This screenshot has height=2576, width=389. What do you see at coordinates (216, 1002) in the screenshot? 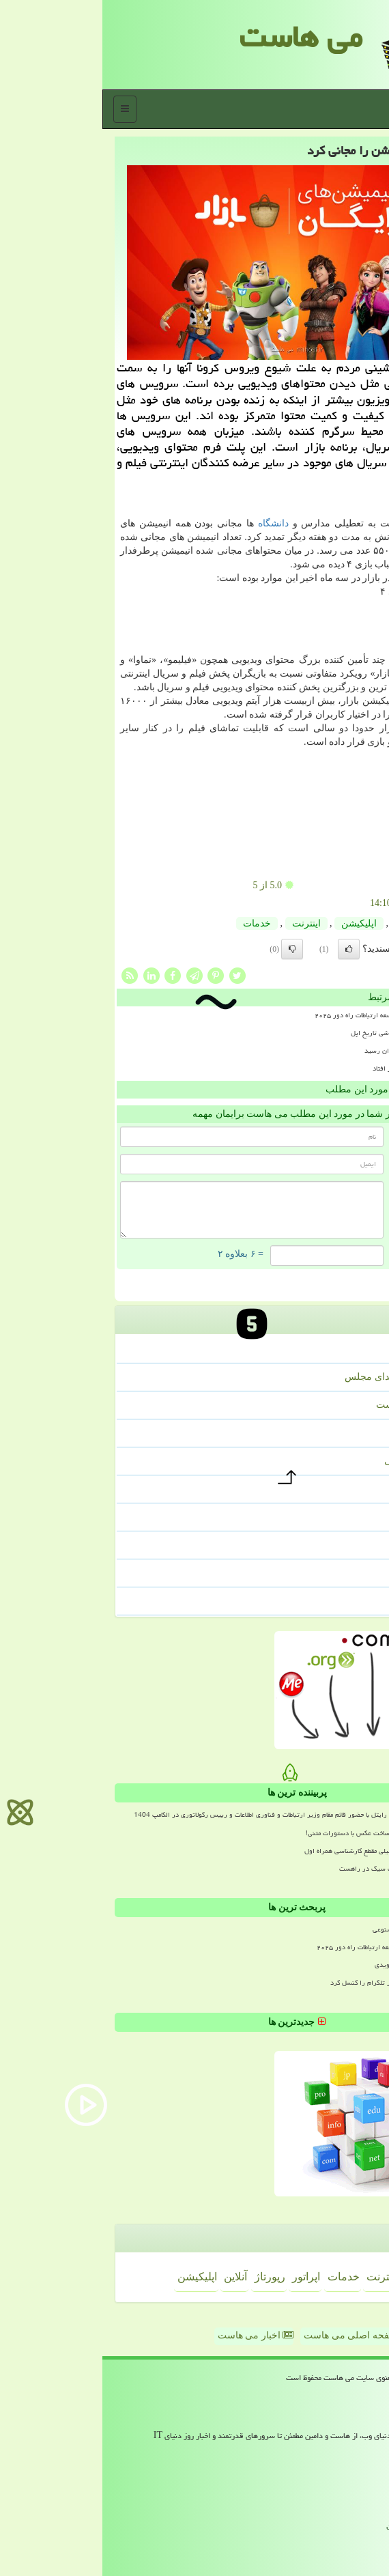
I see `indicates approximate or similar value` at bounding box center [216, 1002].